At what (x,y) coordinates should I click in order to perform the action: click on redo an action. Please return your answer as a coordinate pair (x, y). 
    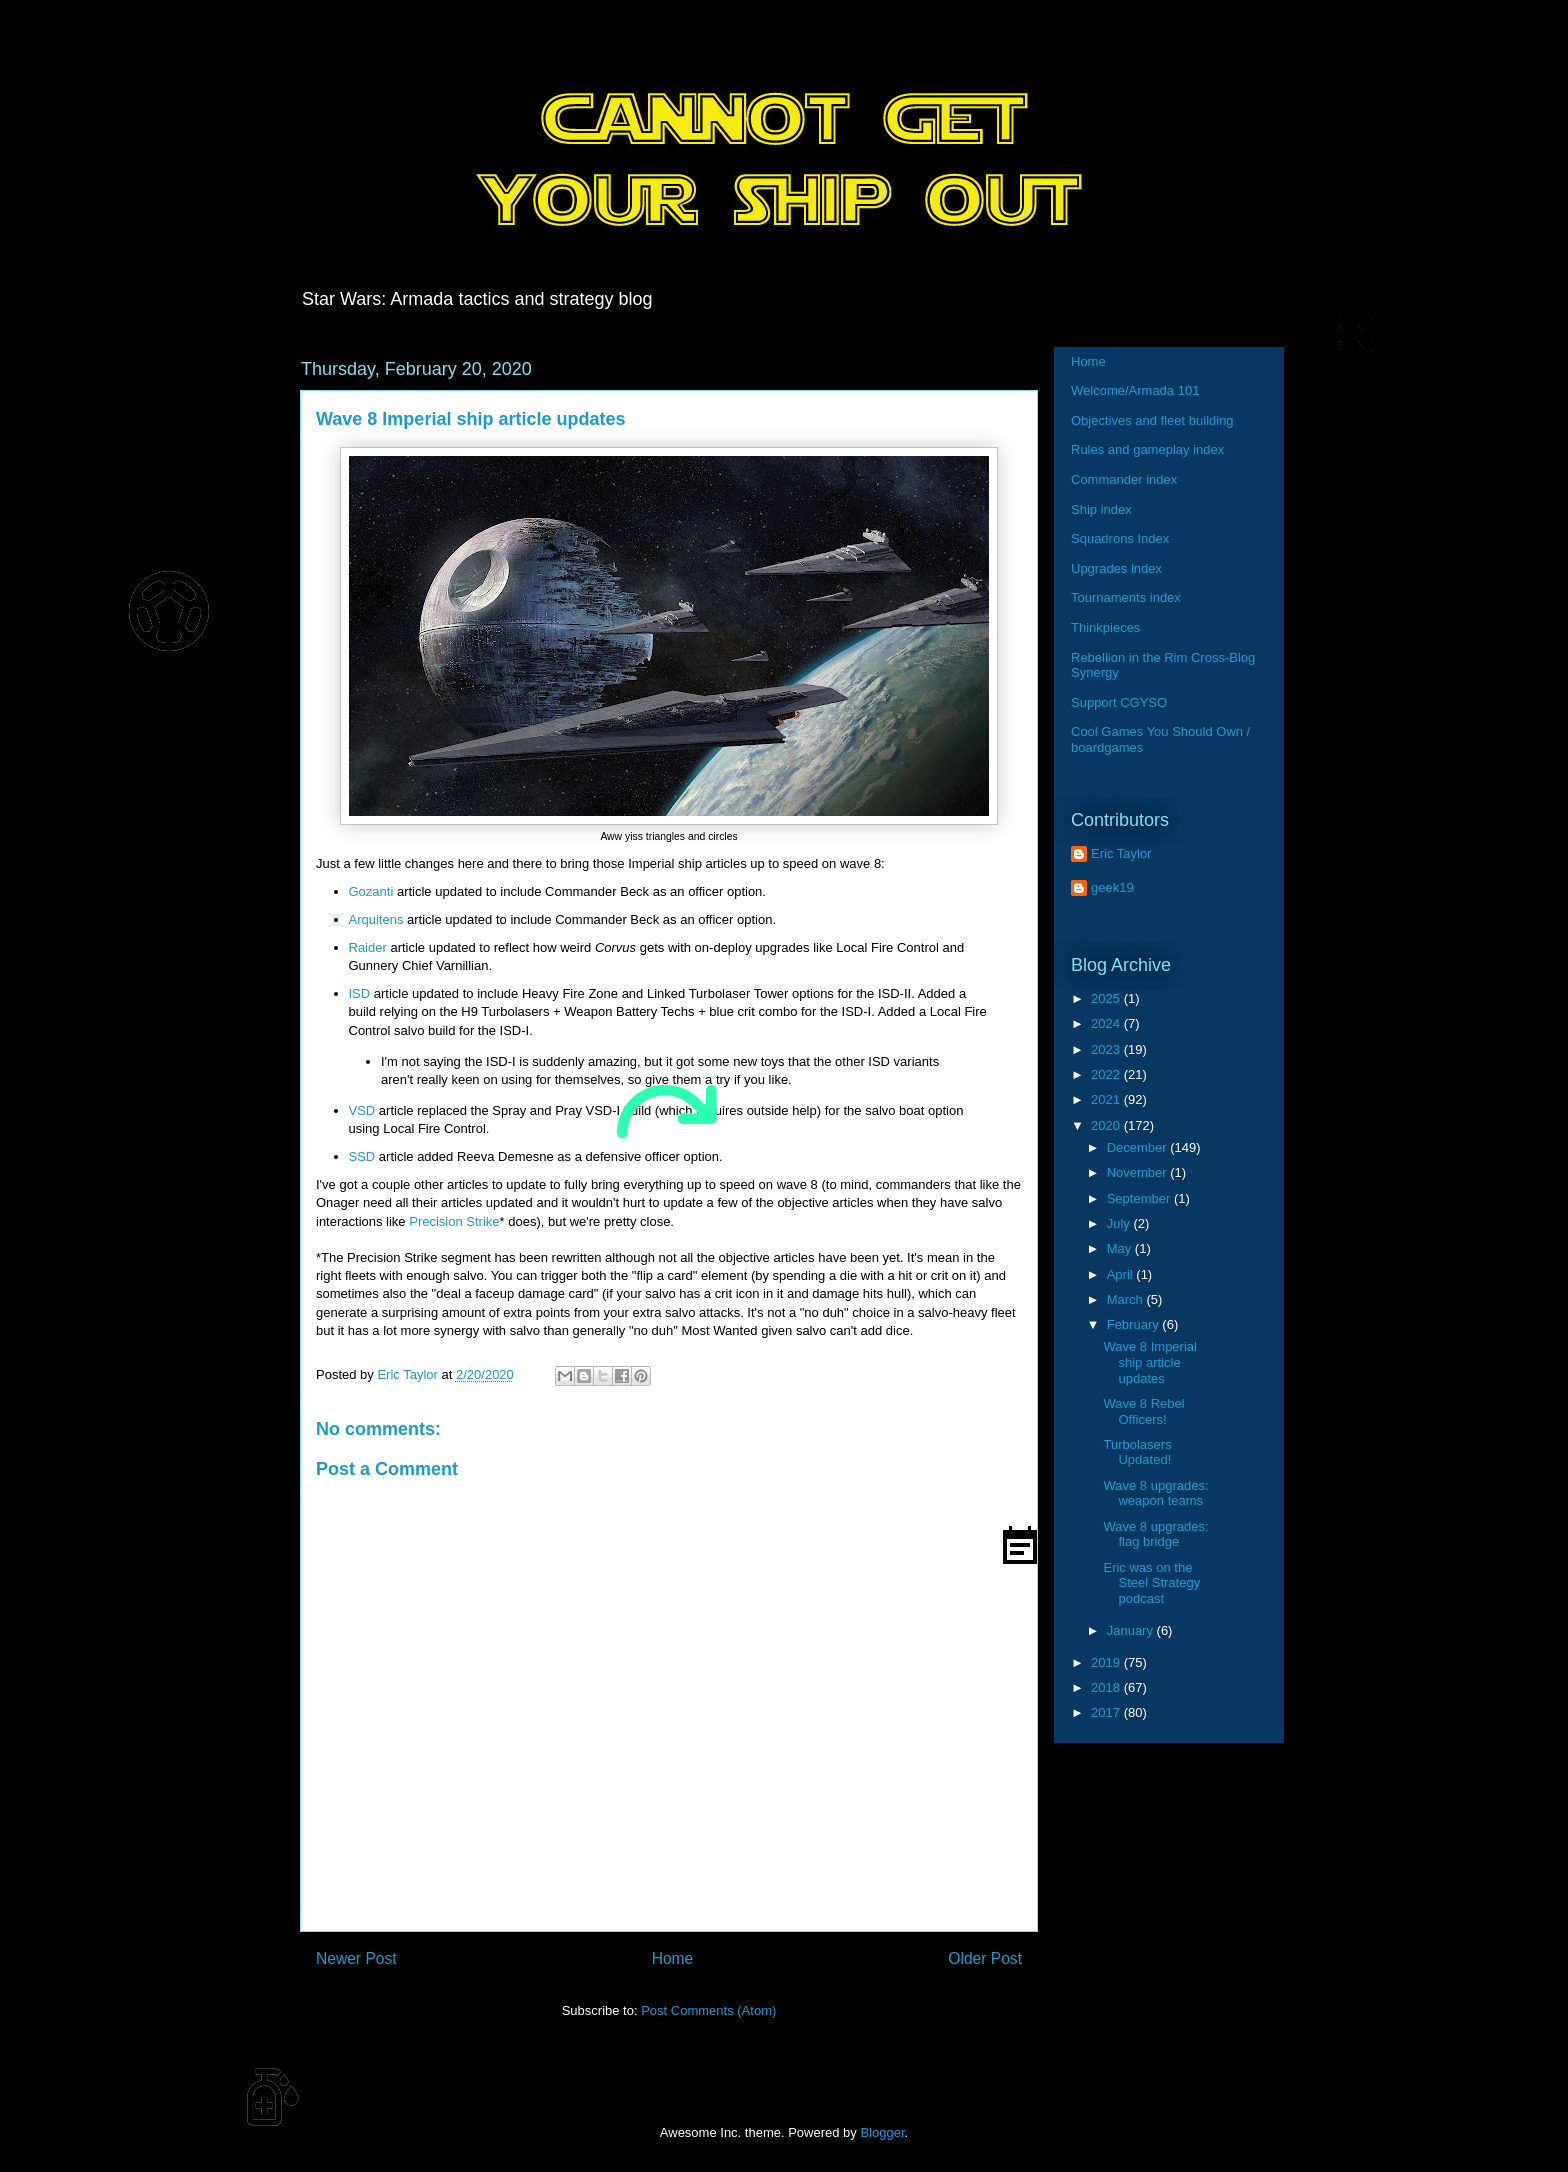
    Looking at the image, I should click on (665, 1108).